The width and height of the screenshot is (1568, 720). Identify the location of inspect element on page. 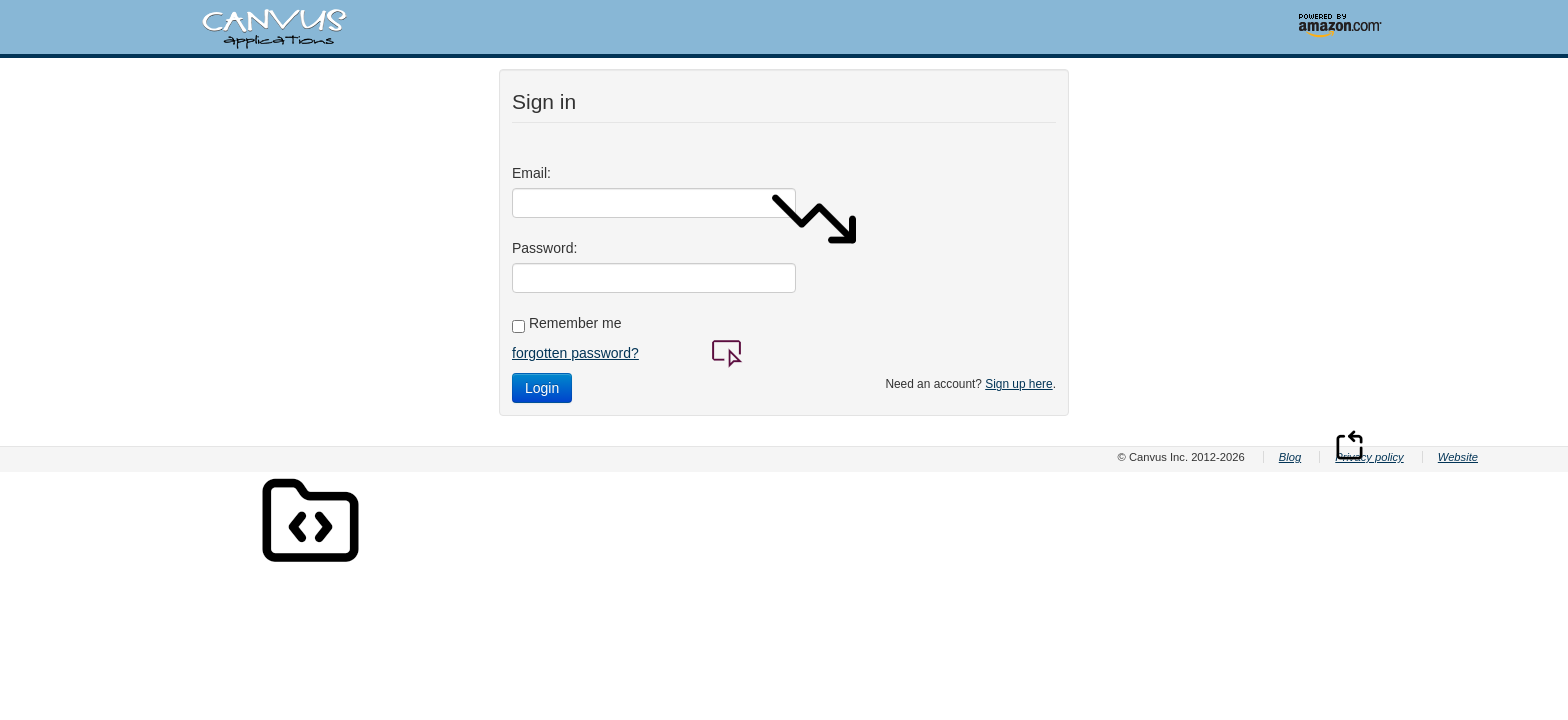
(726, 352).